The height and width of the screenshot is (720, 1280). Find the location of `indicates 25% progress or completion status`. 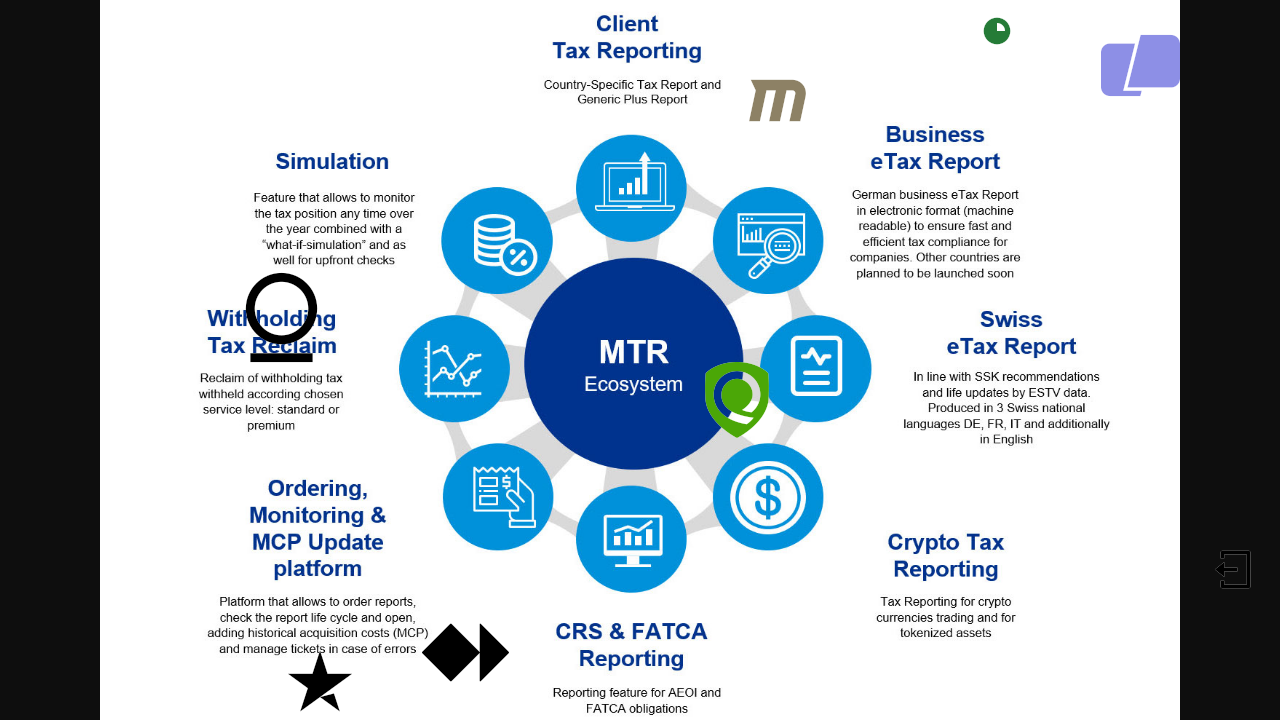

indicates 25% progress or completion status is located at coordinates (997, 31).